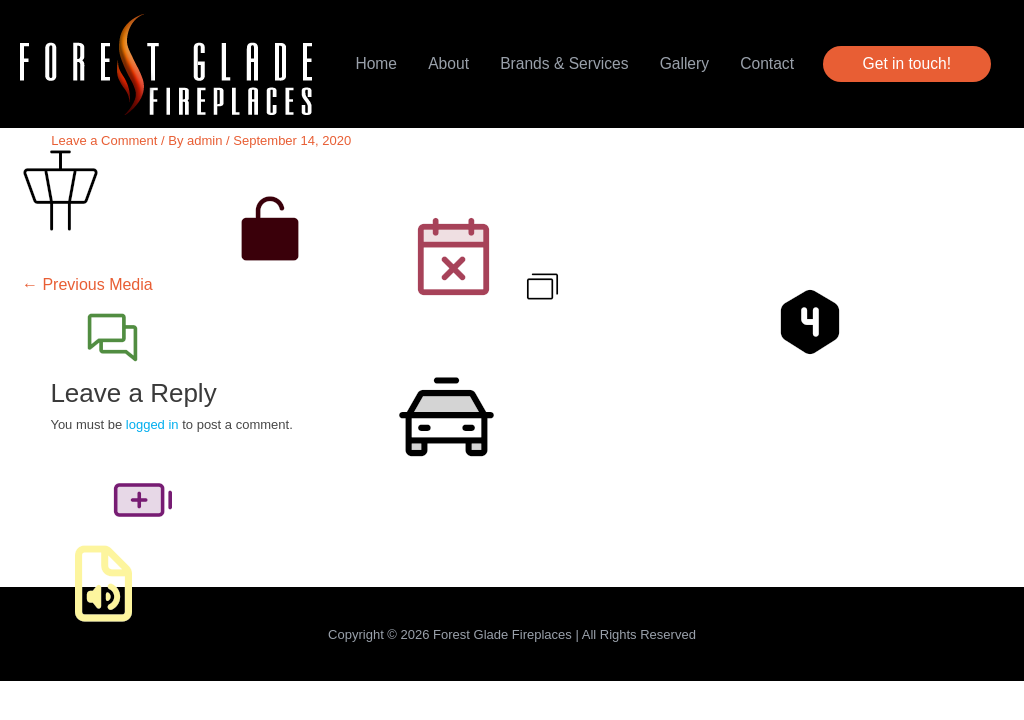  Describe the element at coordinates (112, 336) in the screenshot. I see `open your conversations` at that location.